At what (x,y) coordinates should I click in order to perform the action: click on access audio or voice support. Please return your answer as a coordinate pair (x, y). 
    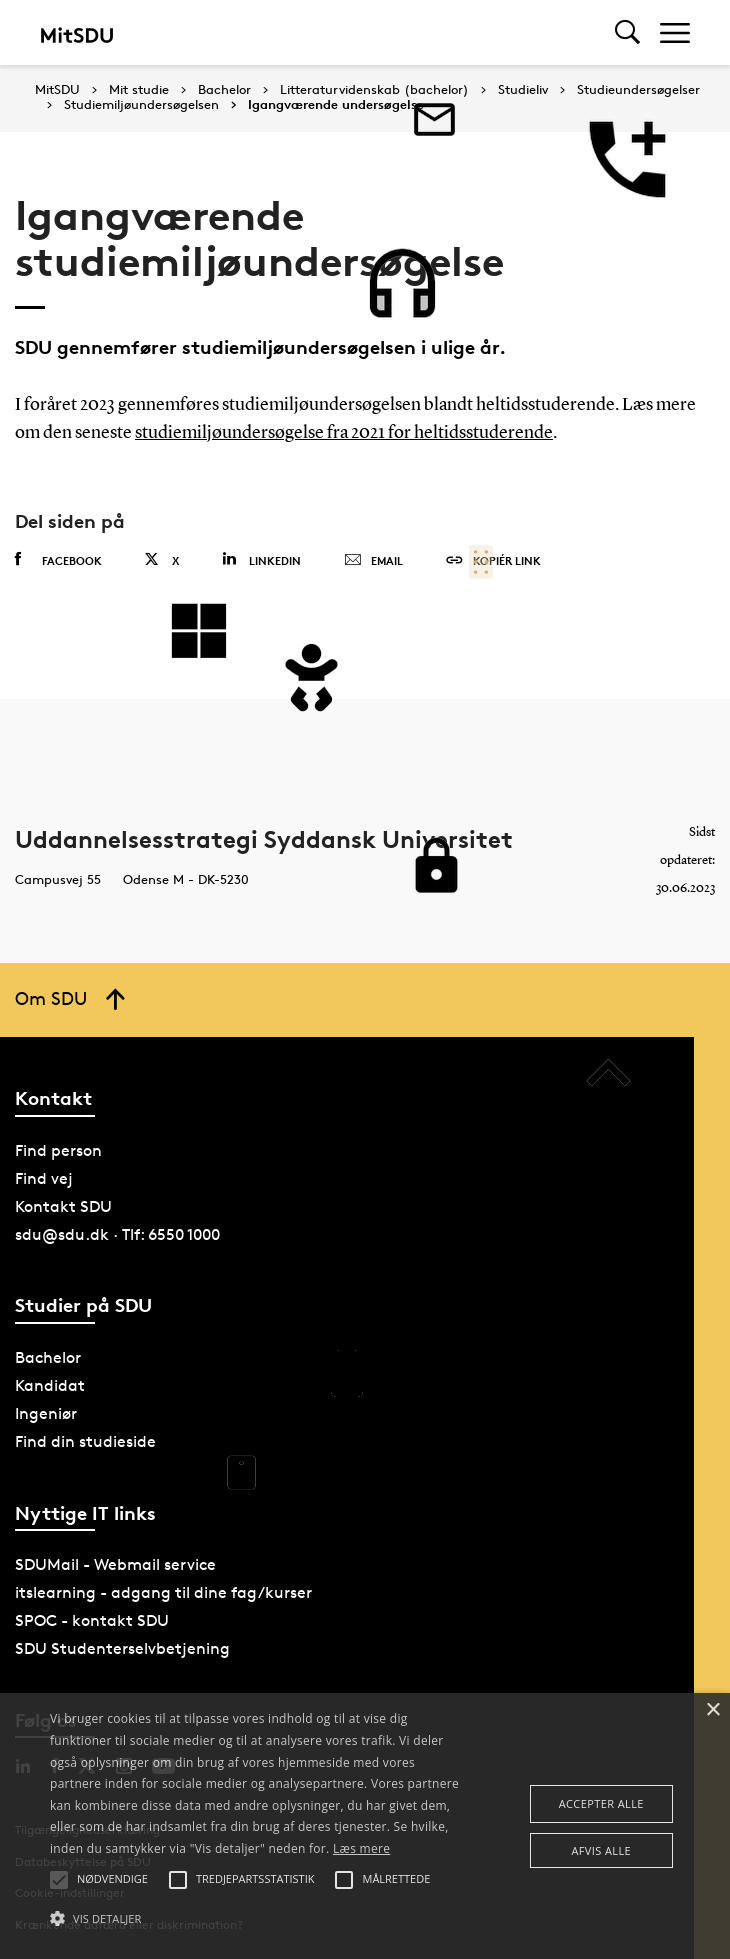
    Looking at the image, I should click on (402, 288).